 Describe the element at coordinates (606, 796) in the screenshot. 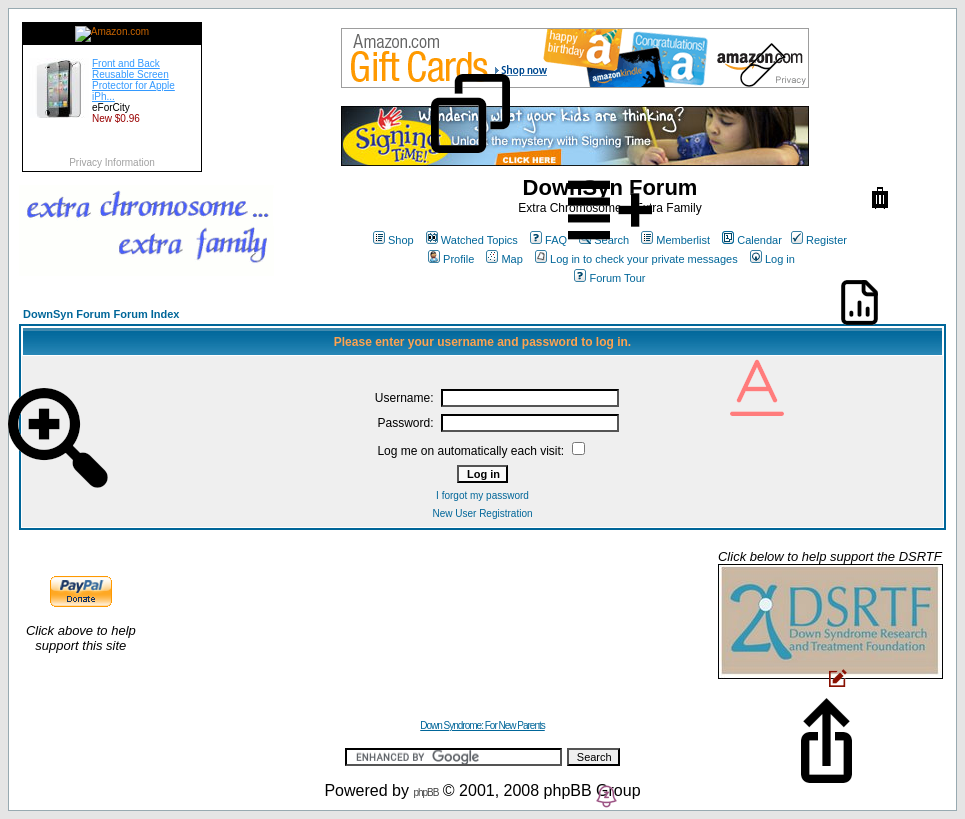

I see `snooze notifications temporarily` at that location.